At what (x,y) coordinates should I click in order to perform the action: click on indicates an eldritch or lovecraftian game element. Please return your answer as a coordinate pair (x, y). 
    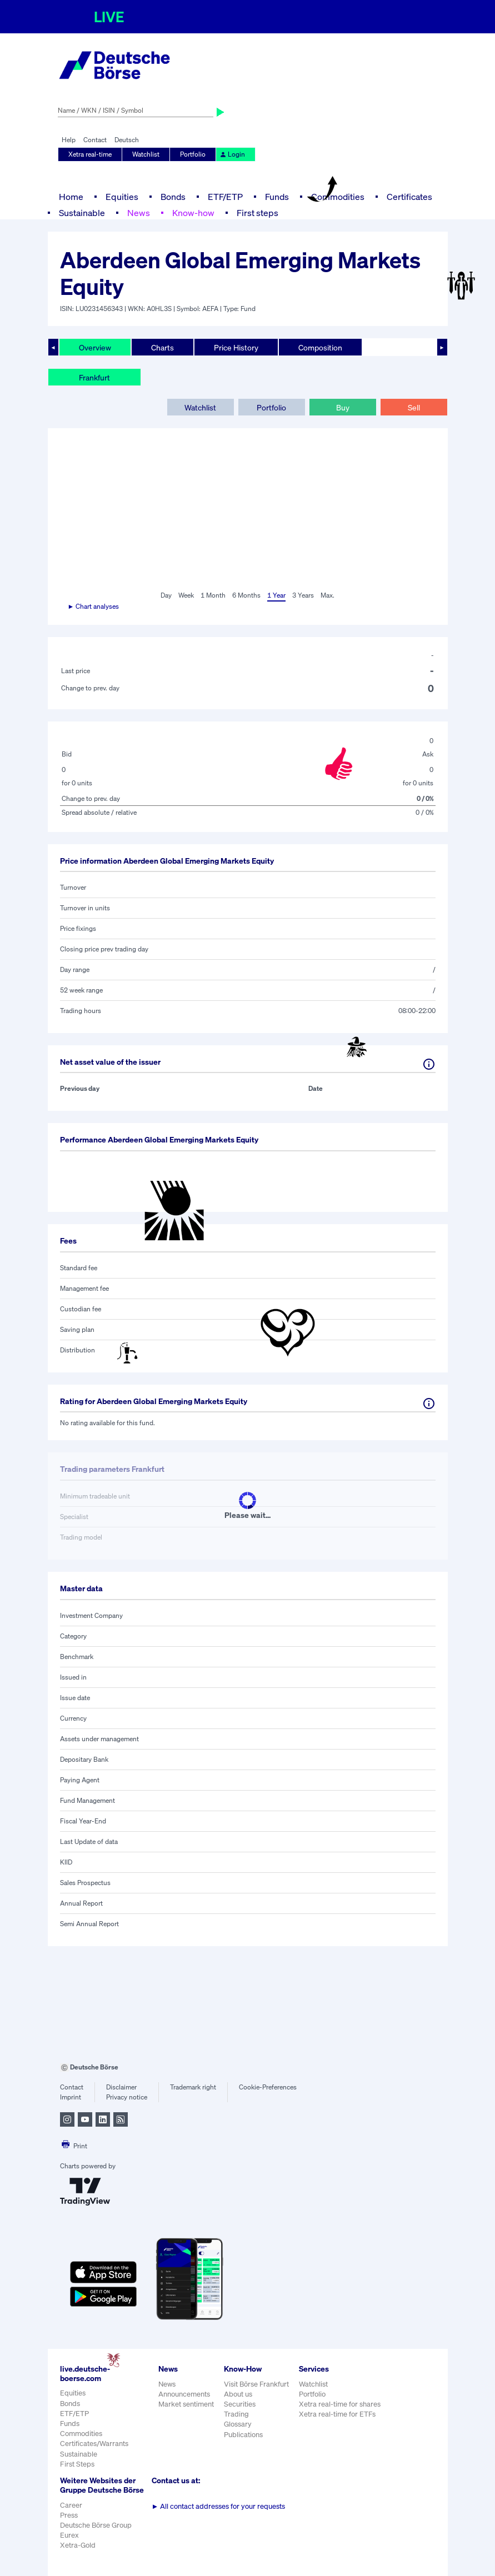
    Looking at the image, I should click on (288, 1331).